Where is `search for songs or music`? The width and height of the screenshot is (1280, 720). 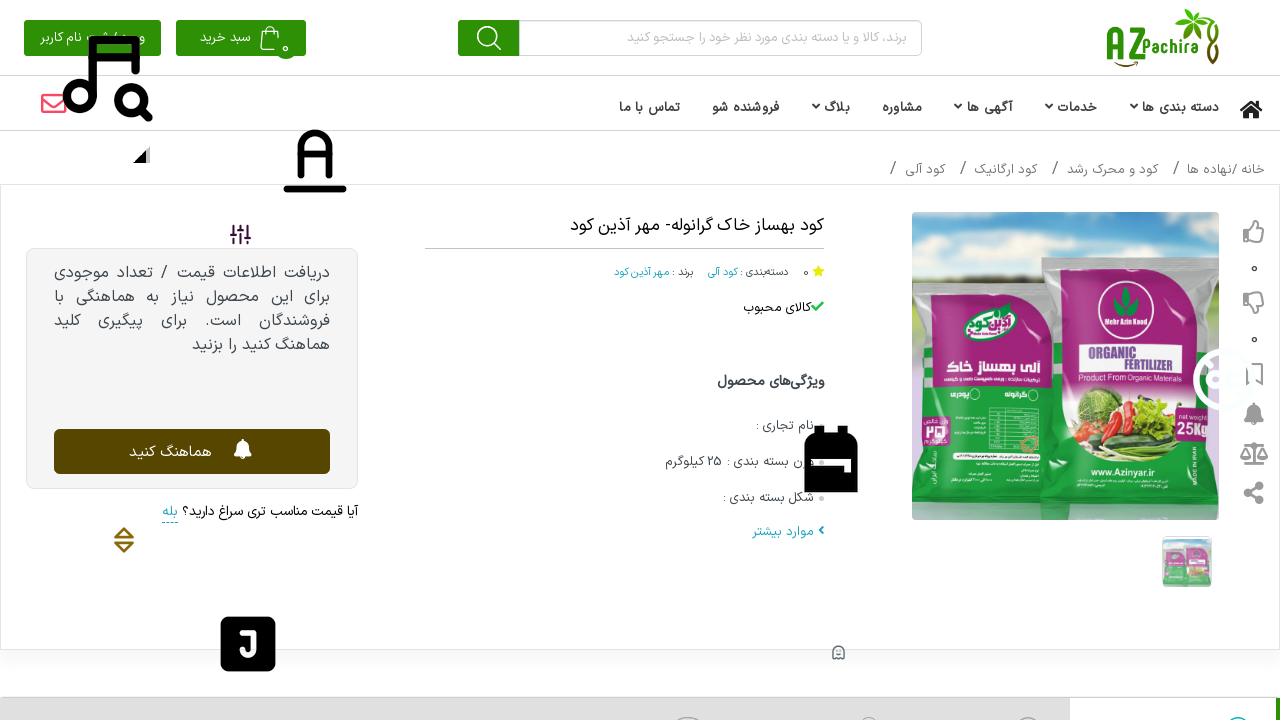
search for songs or music is located at coordinates (105, 74).